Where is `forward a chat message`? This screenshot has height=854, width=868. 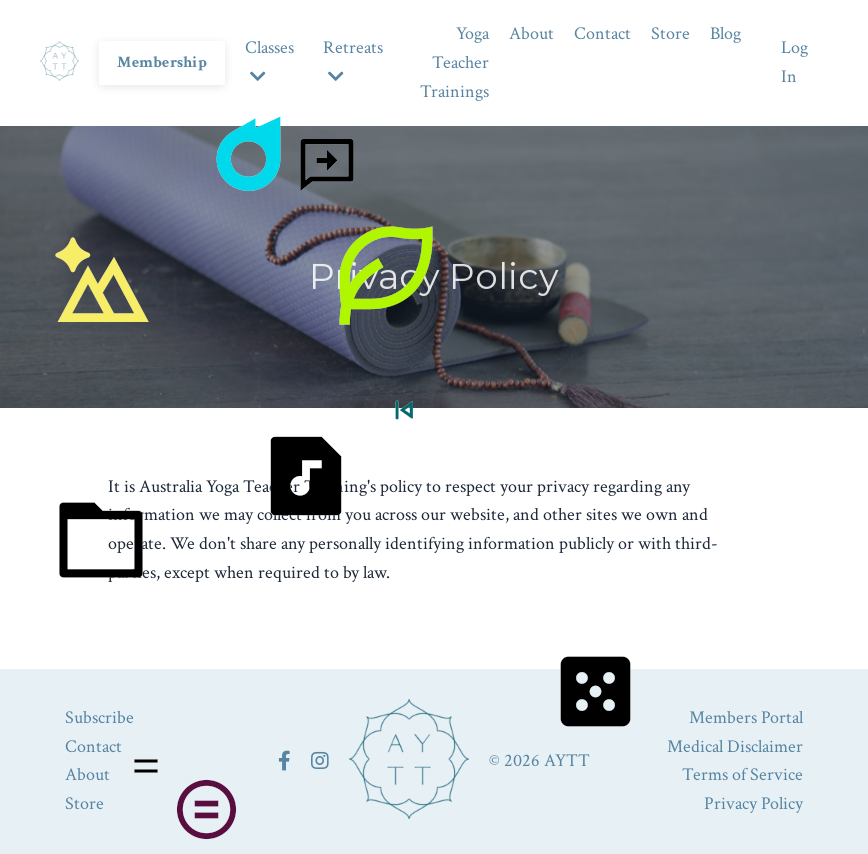 forward a chat message is located at coordinates (327, 163).